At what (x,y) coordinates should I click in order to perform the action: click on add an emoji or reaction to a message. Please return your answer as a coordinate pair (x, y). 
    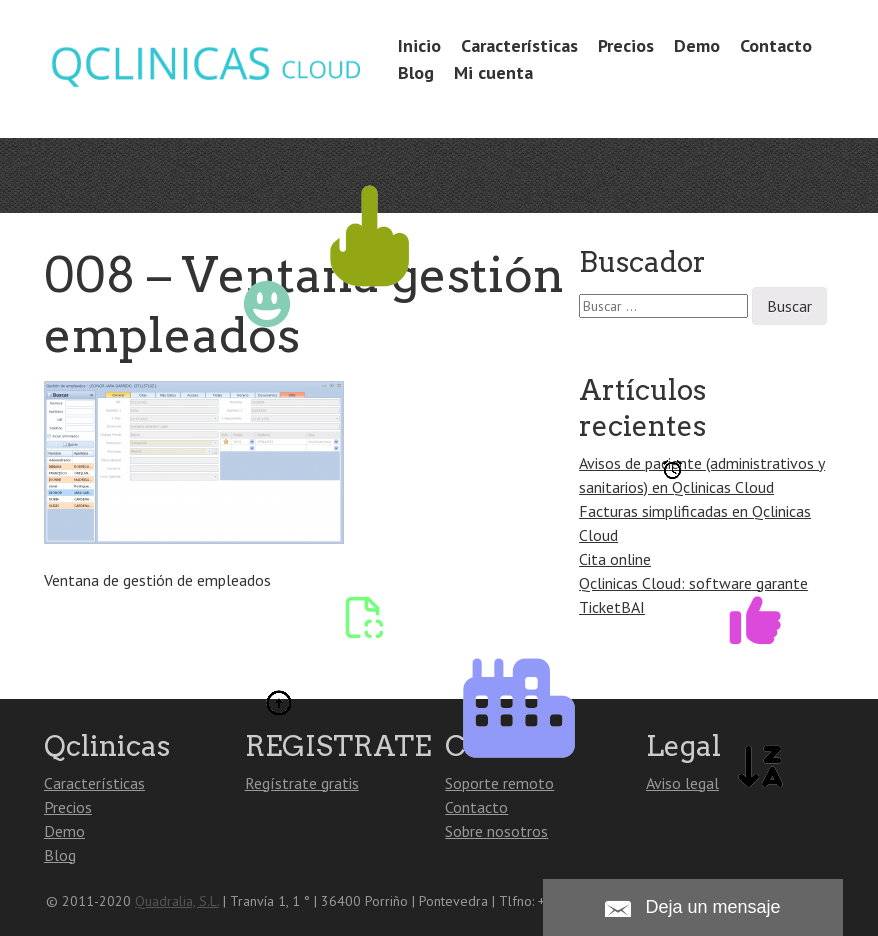
    Looking at the image, I should click on (267, 304).